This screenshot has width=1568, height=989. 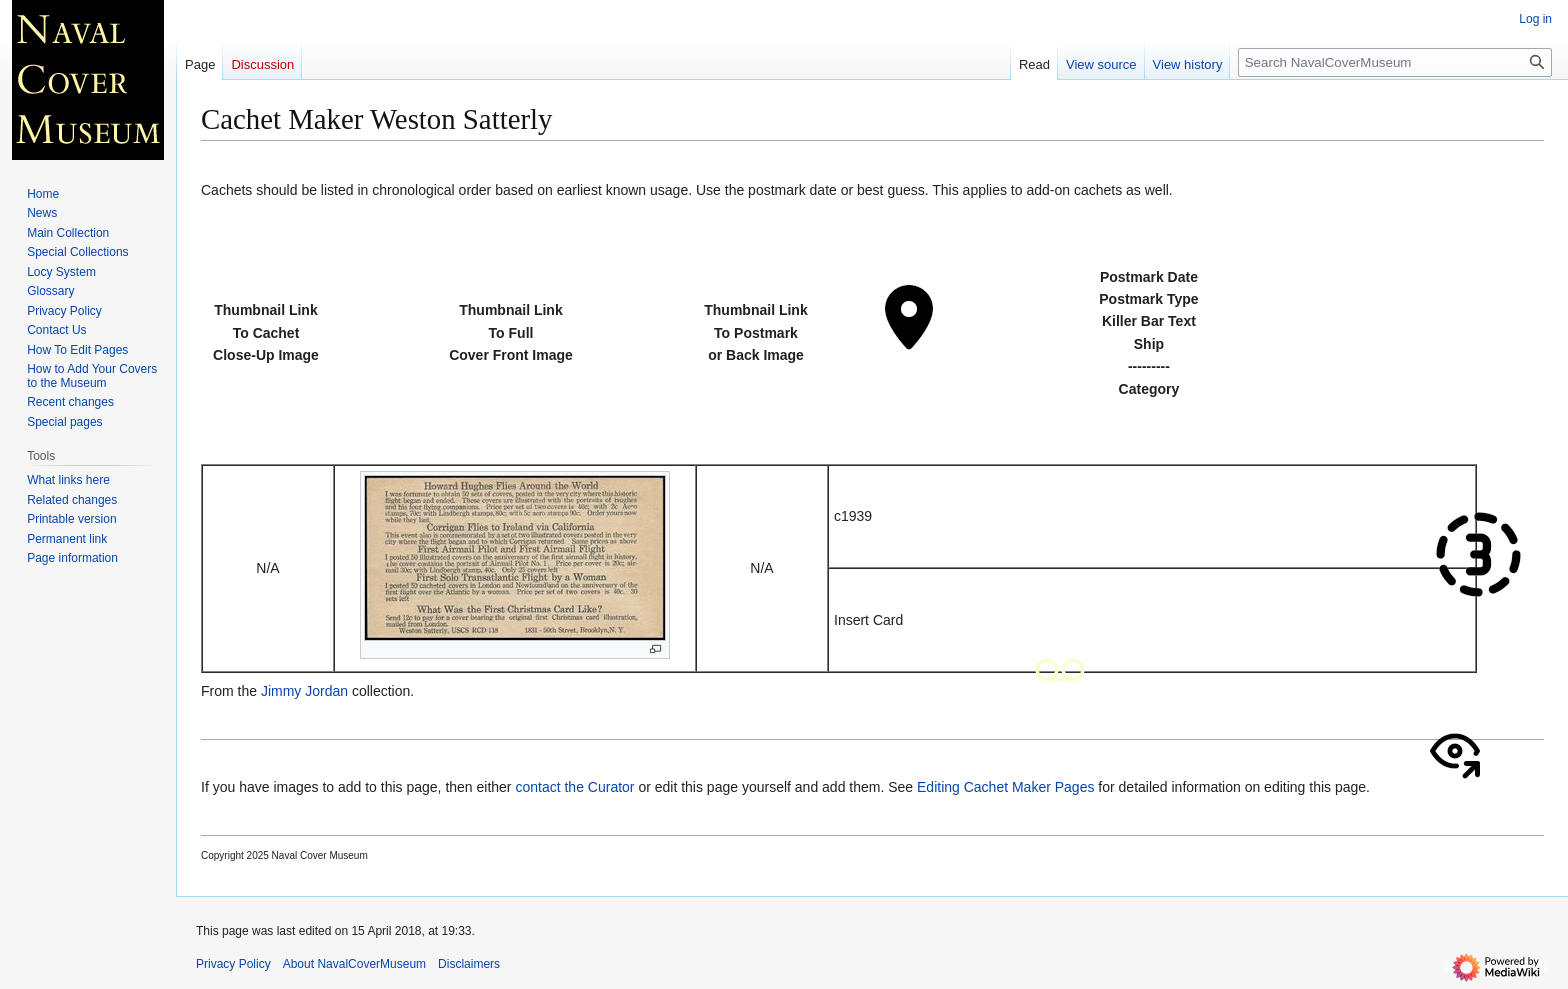 I want to click on access voicemail messages, so click(x=1060, y=670).